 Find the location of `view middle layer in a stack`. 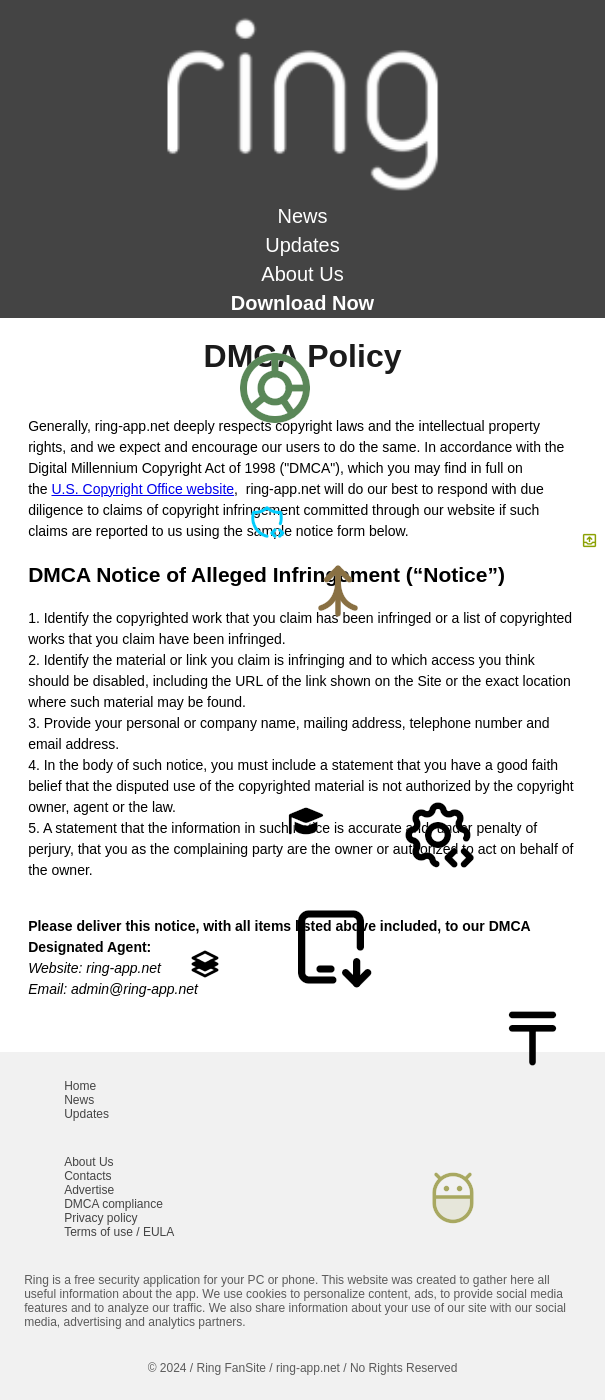

view middle layer in a stack is located at coordinates (205, 964).